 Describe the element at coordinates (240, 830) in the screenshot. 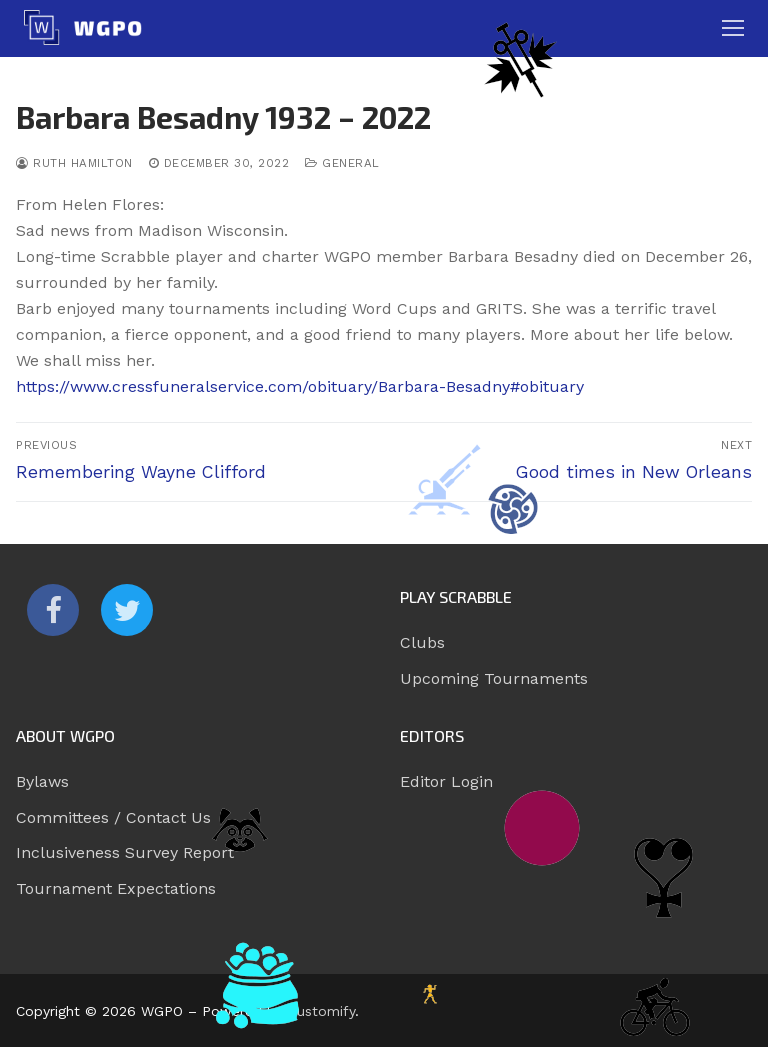

I see `raccoon character or mascot avatar` at that location.